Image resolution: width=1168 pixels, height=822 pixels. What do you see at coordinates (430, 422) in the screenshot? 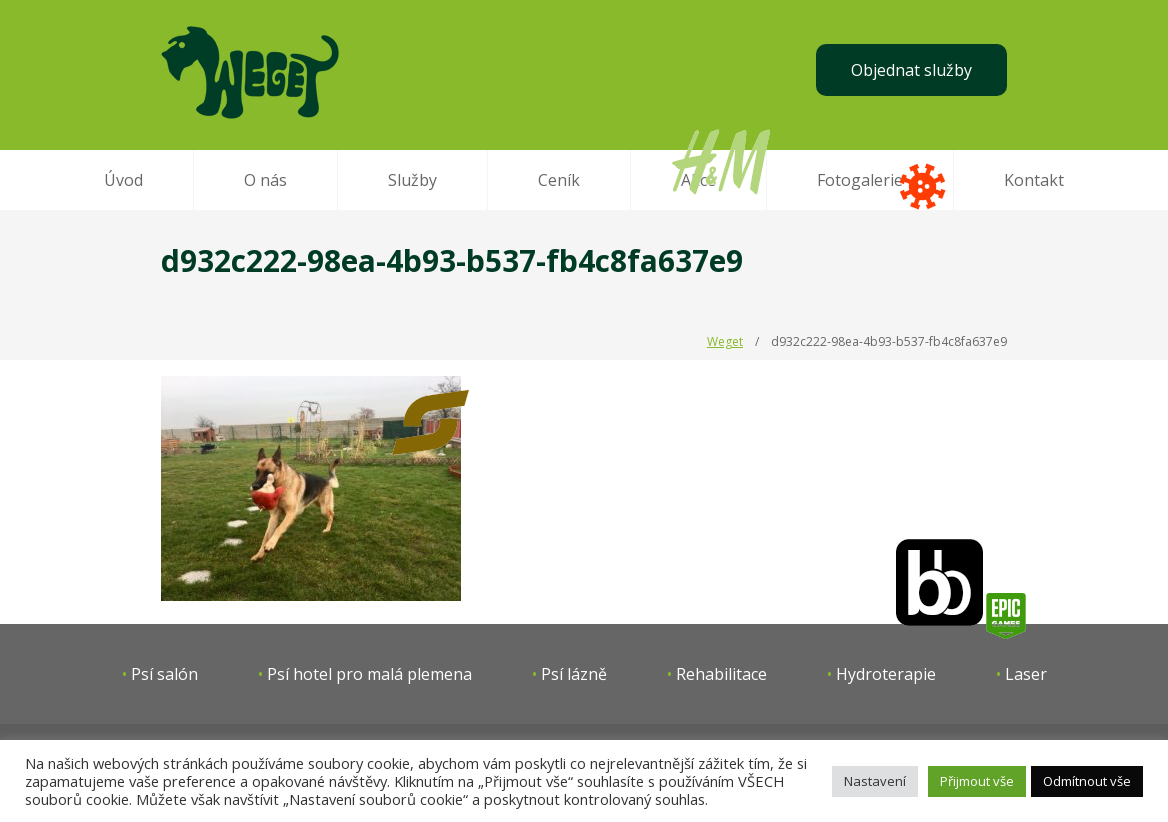
I see `speedypage logo` at bounding box center [430, 422].